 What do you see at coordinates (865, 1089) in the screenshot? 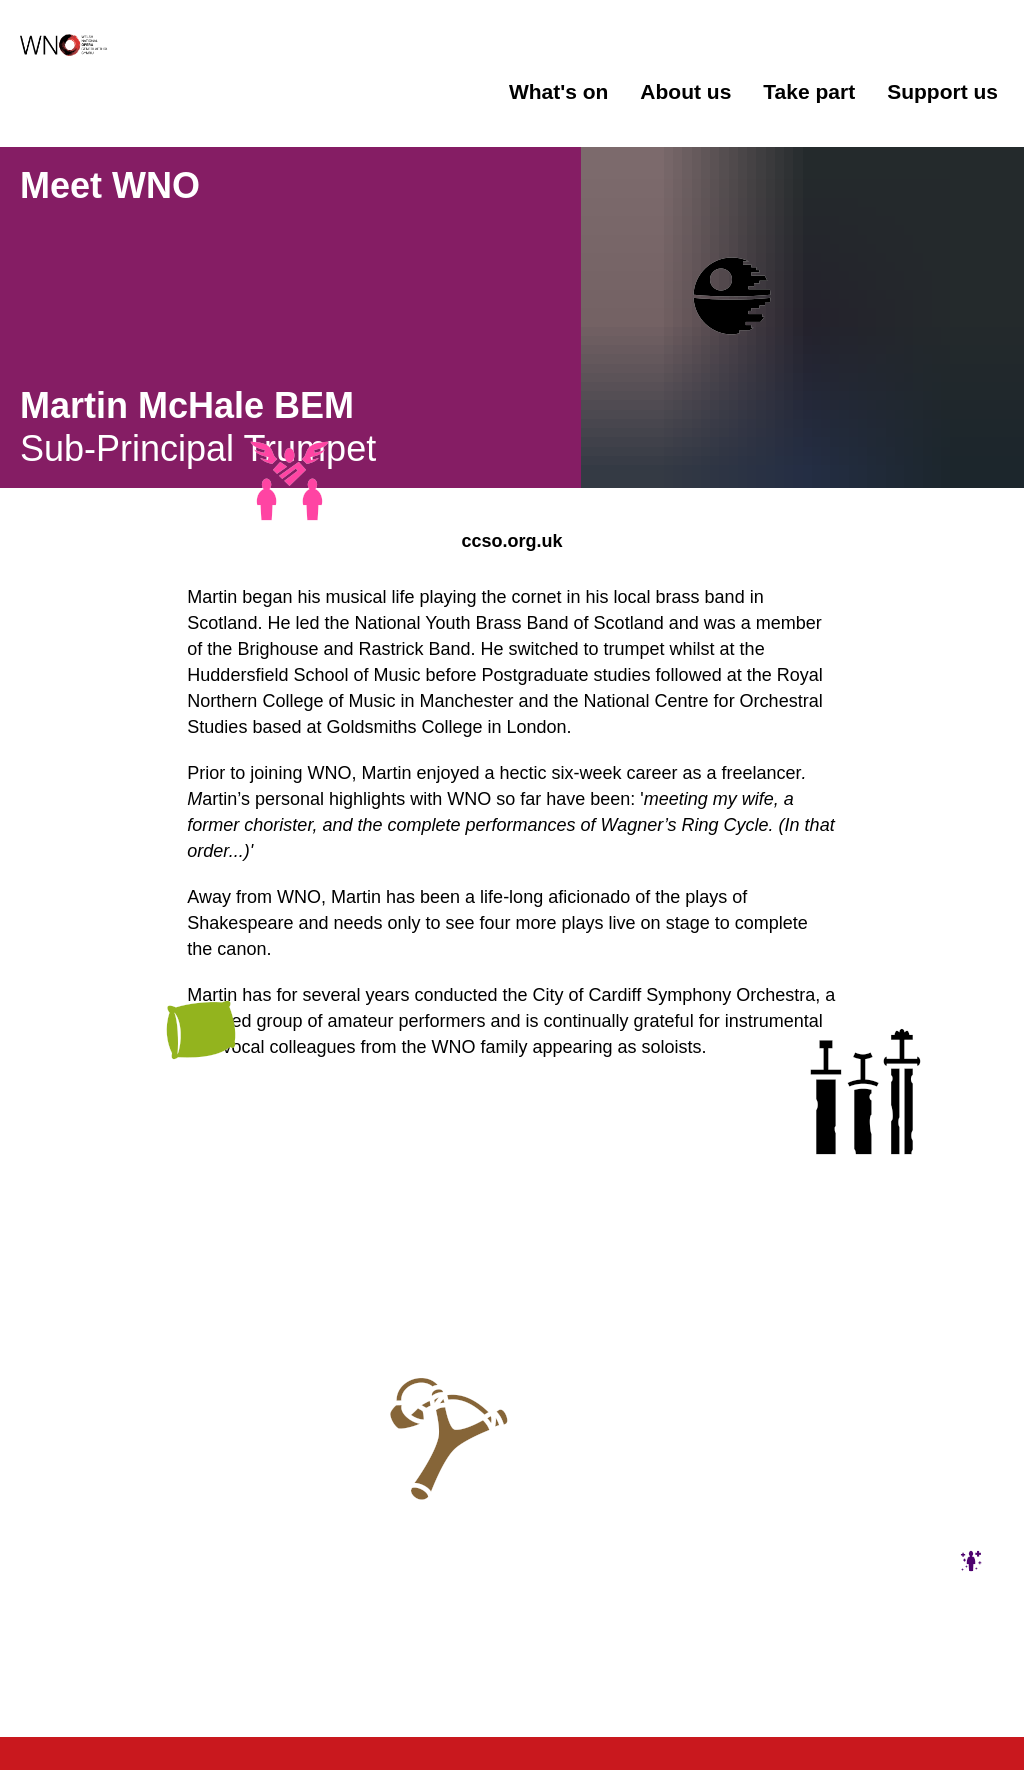
I see `view the Sverd i Fjell monument landmark` at bounding box center [865, 1089].